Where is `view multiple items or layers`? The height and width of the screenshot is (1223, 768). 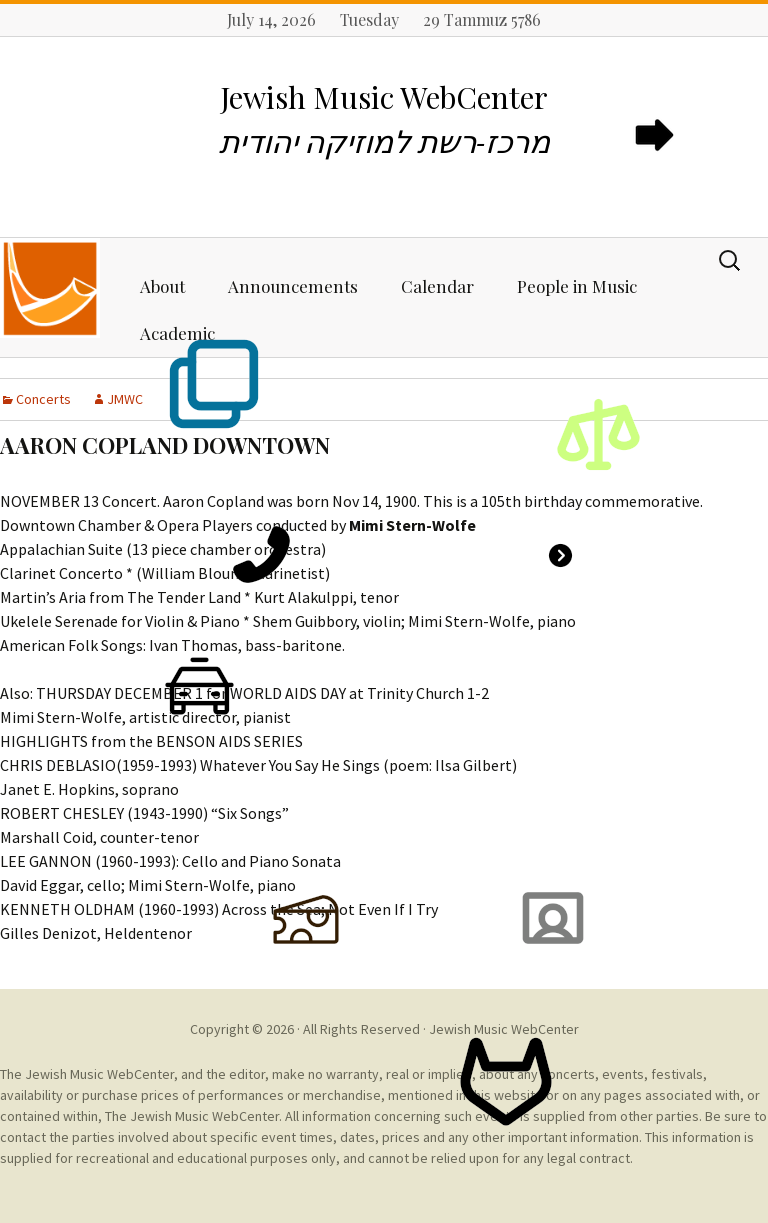
view multiple items or layers is located at coordinates (214, 384).